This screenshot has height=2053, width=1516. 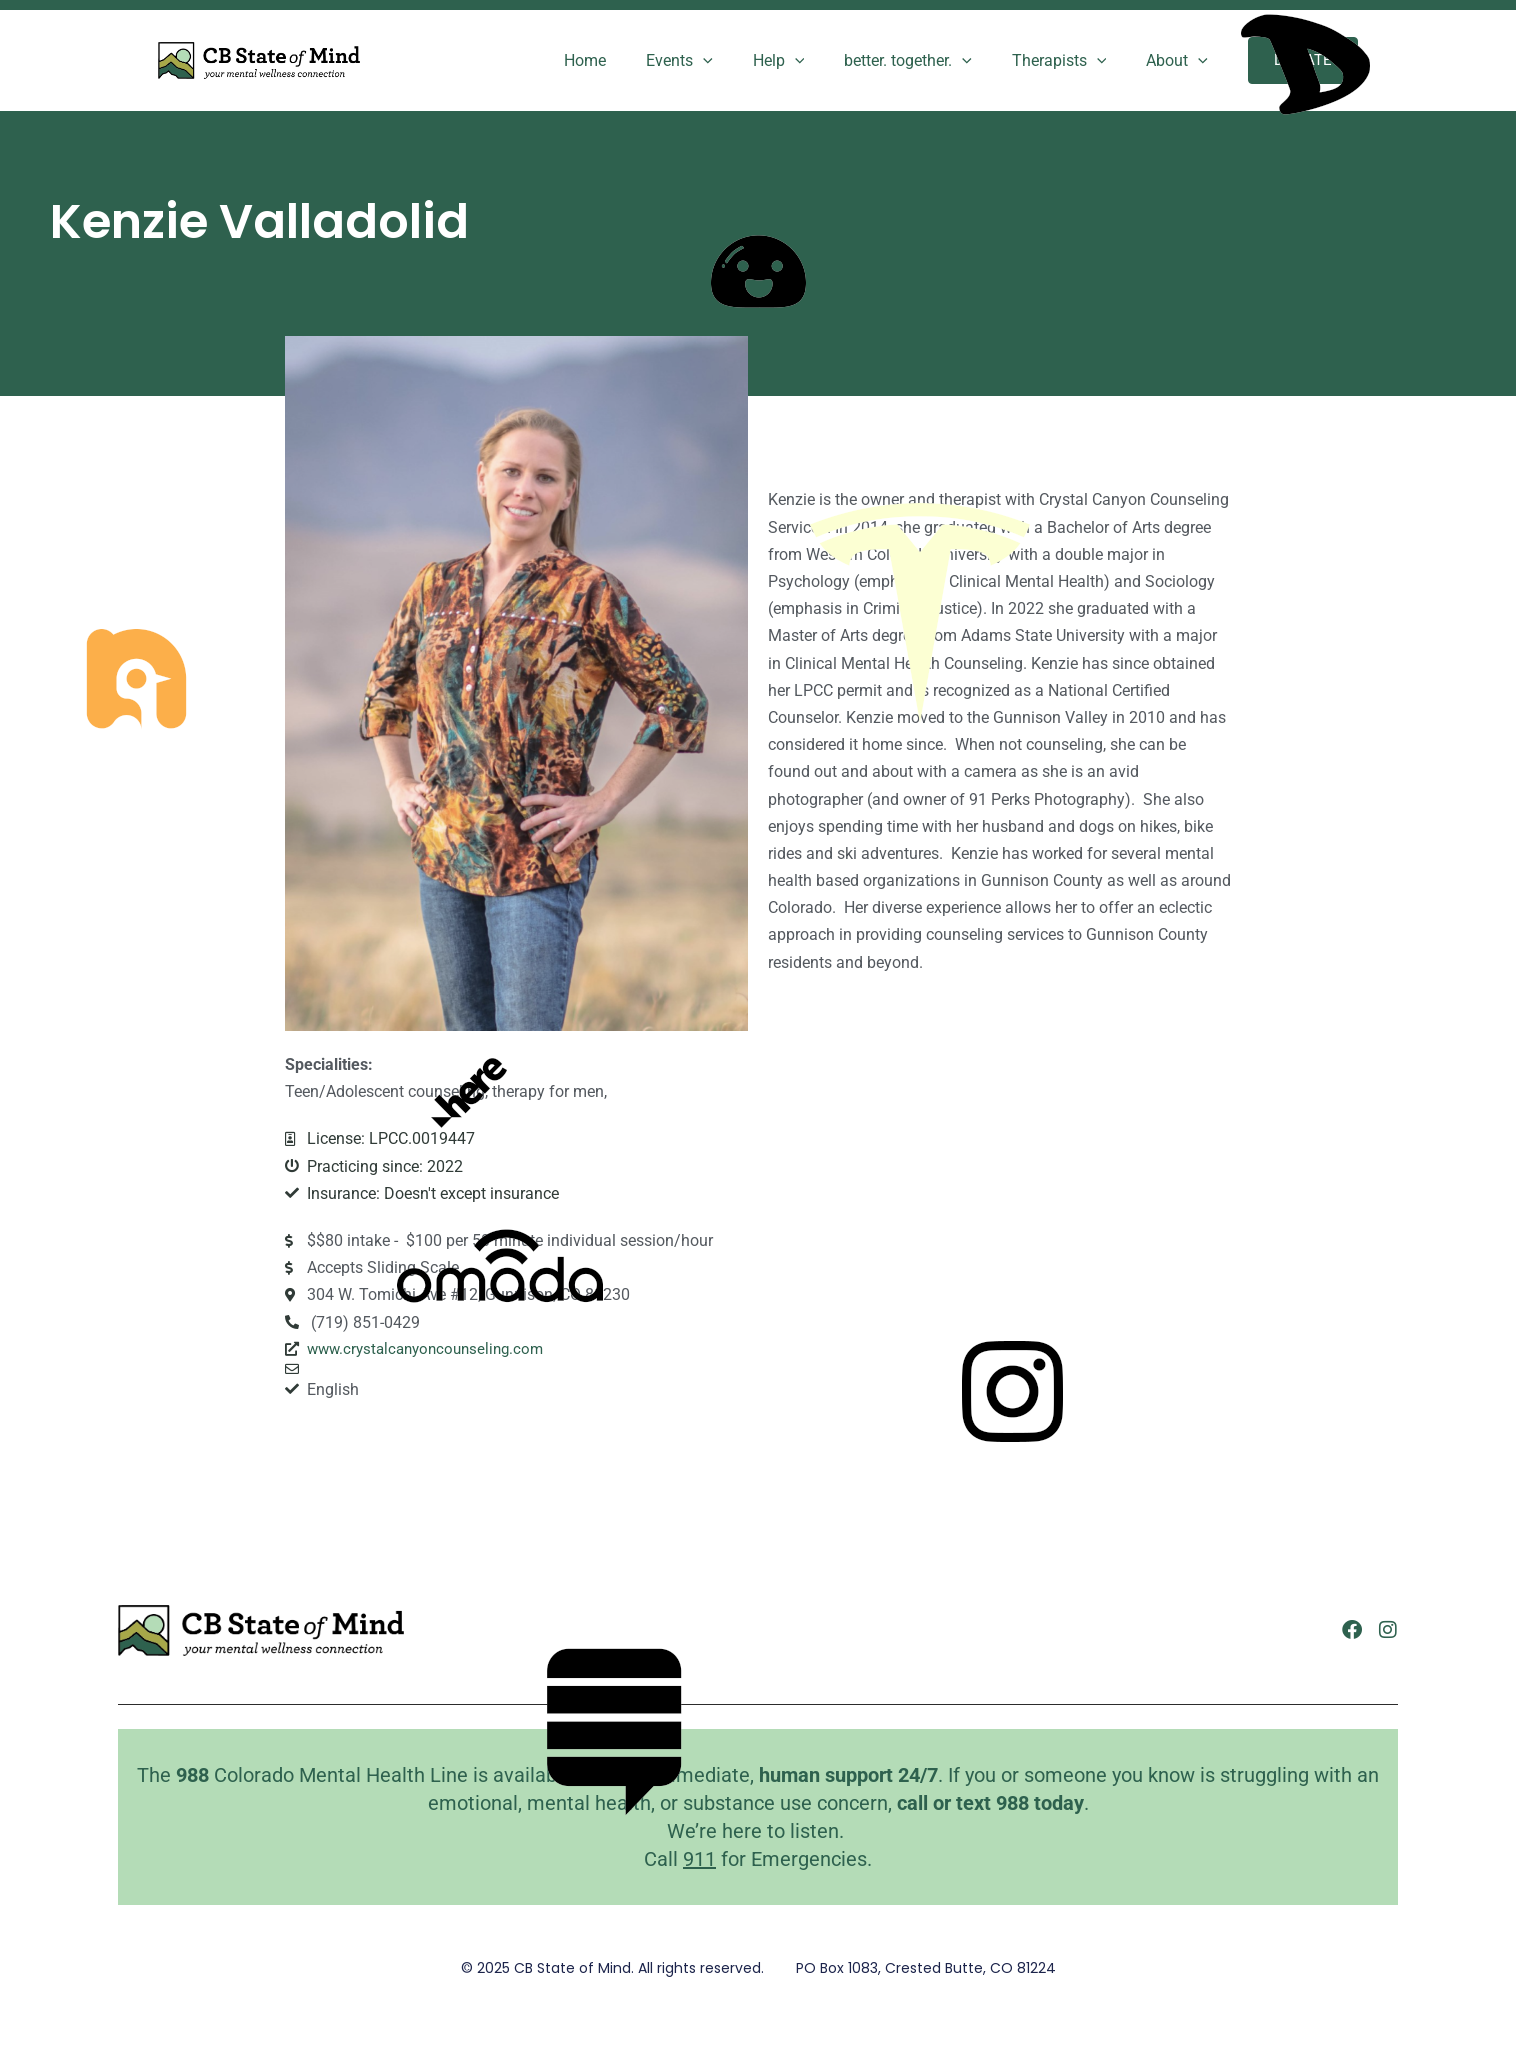 What do you see at coordinates (920, 613) in the screenshot?
I see `open the Tesla app` at bounding box center [920, 613].